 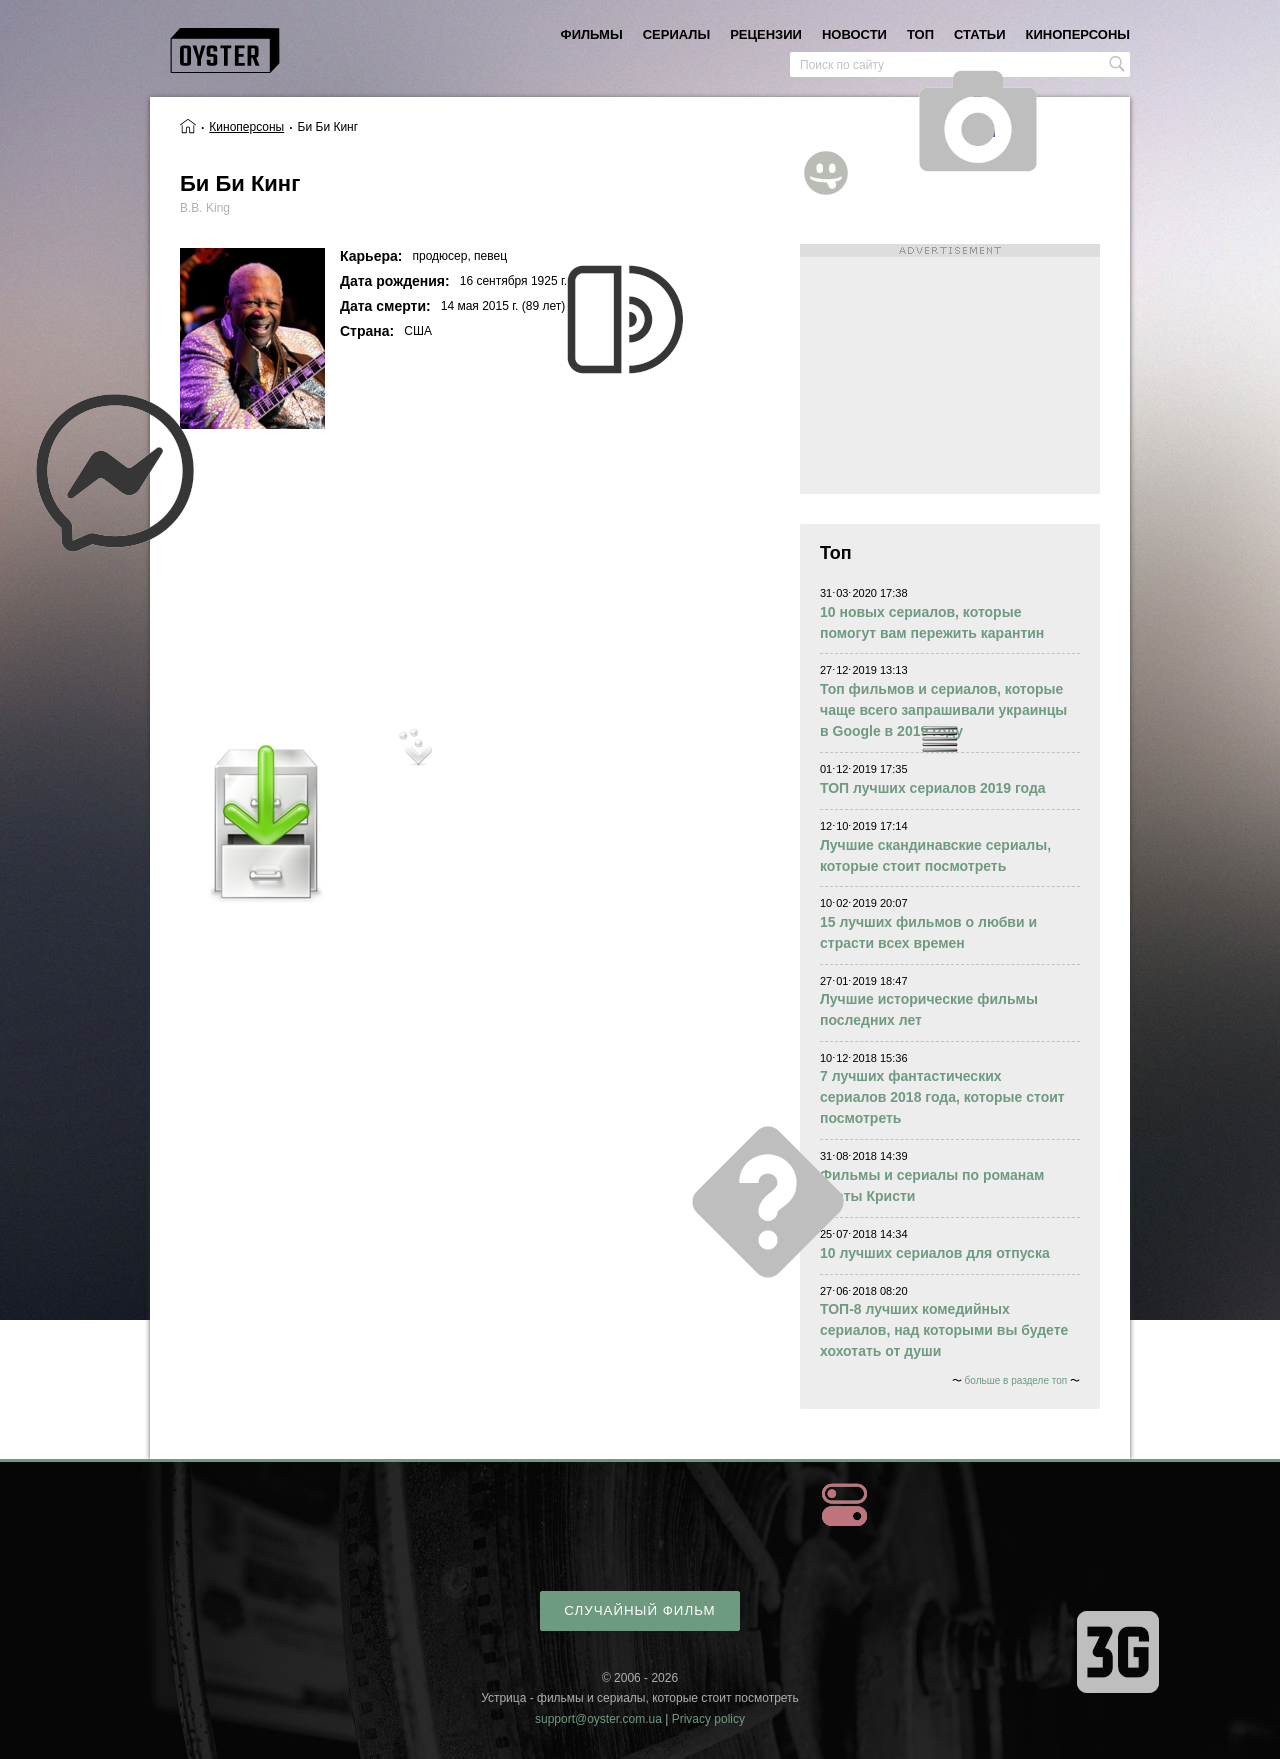 What do you see at coordinates (826, 173) in the screenshot?
I see `emoji reaction showing playful or teasing mood` at bounding box center [826, 173].